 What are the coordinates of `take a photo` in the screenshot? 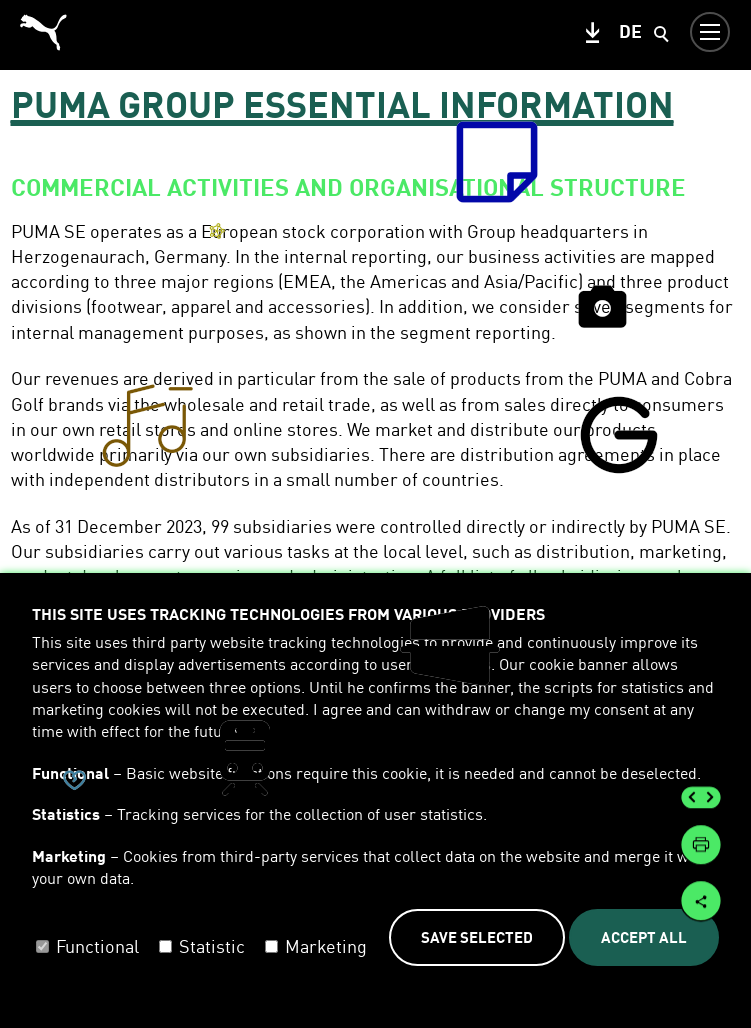 It's located at (602, 307).